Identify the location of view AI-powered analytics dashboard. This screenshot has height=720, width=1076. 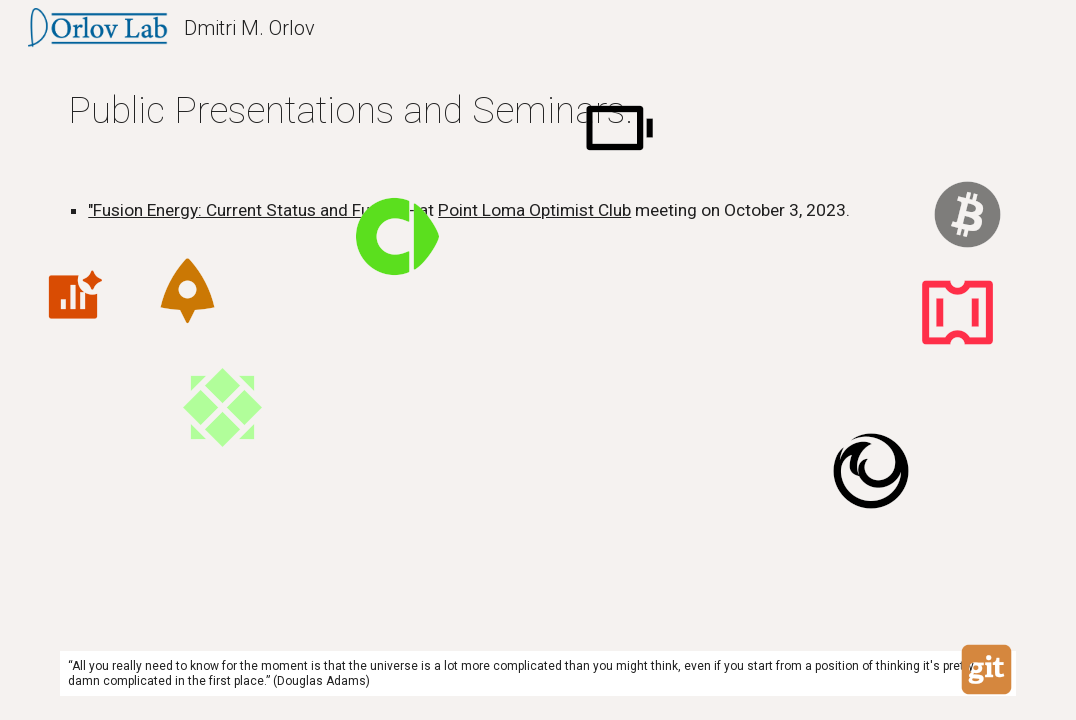
(73, 297).